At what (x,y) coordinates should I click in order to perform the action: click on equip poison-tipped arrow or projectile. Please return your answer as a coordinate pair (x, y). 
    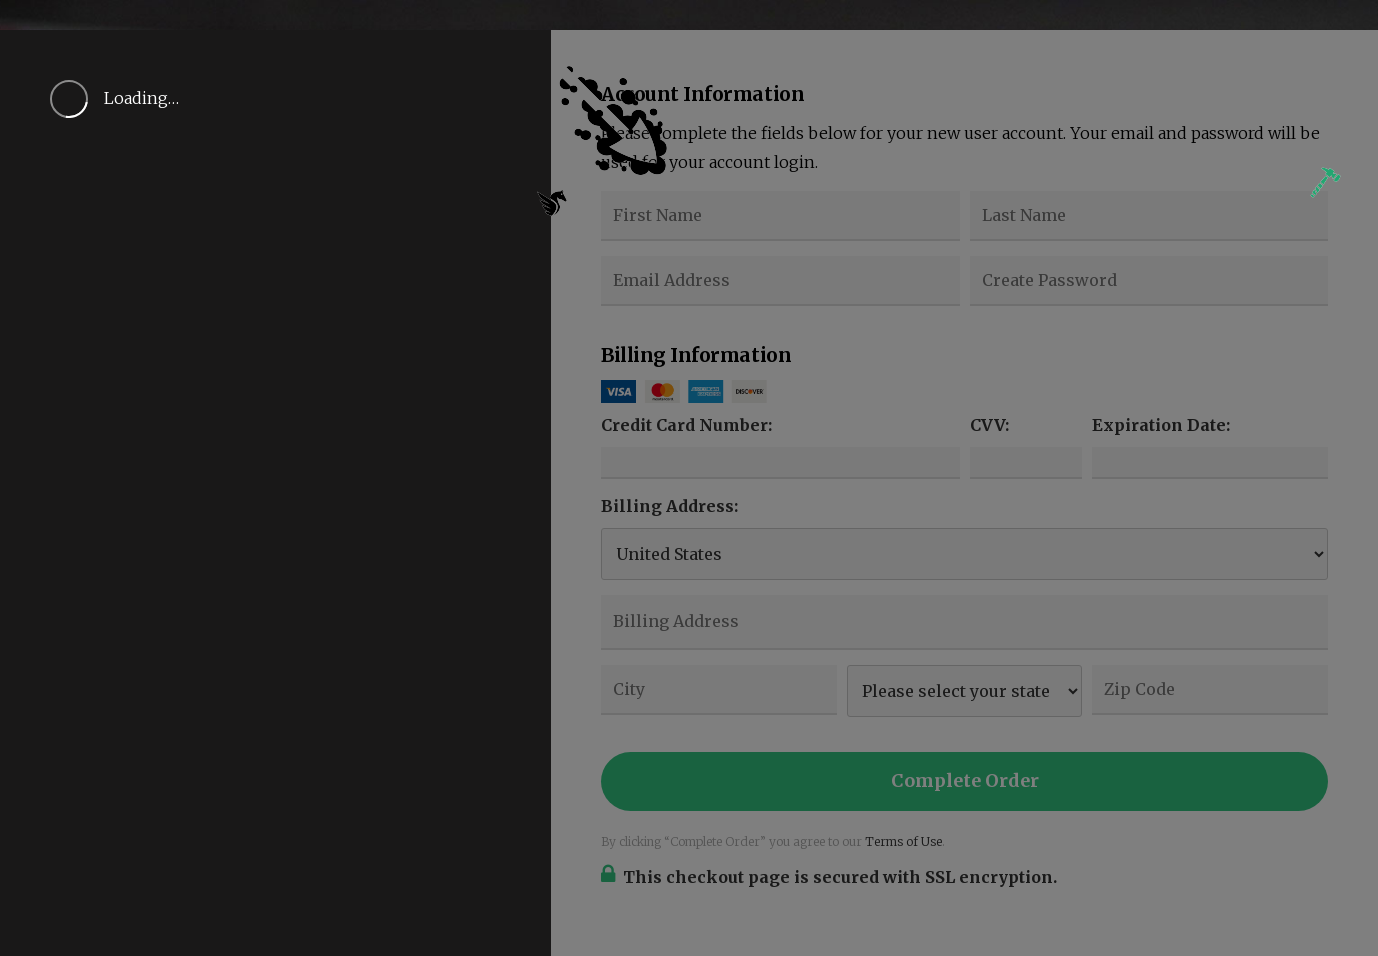
    Looking at the image, I should click on (612, 120).